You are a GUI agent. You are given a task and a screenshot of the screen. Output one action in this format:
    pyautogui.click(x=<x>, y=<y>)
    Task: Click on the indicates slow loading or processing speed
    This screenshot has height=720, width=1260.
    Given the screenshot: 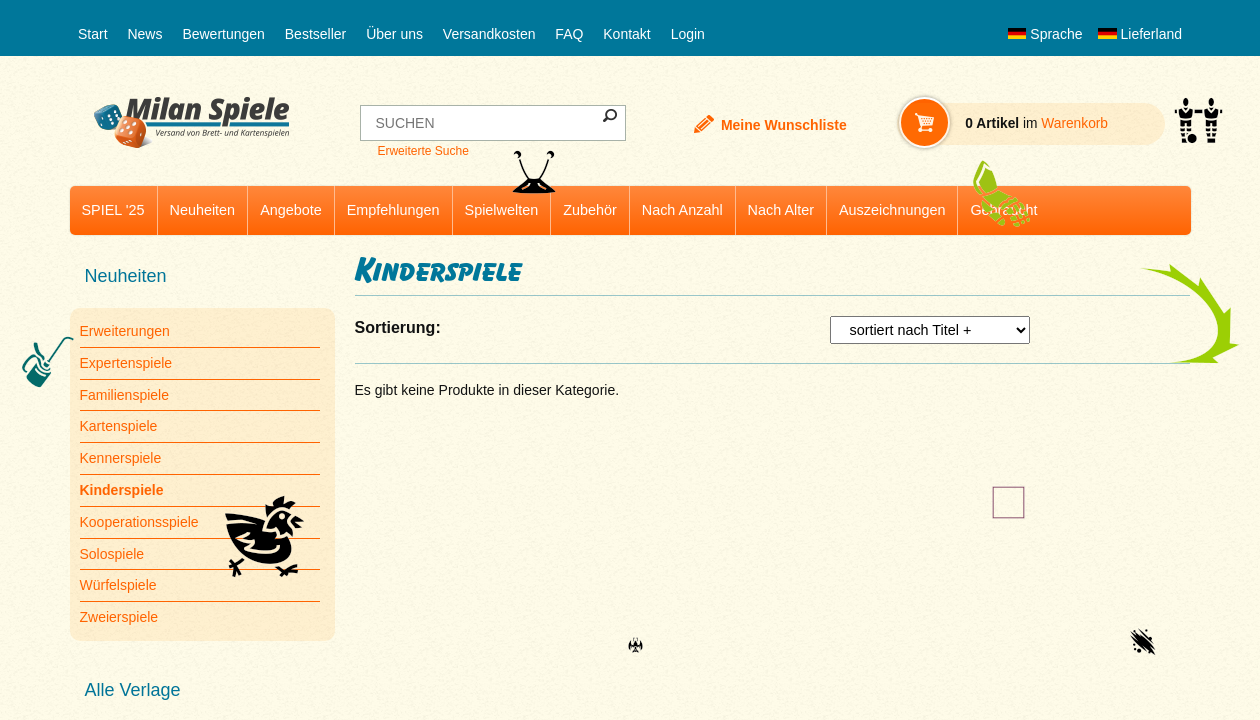 What is the action you would take?
    pyautogui.click(x=534, y=171)
    